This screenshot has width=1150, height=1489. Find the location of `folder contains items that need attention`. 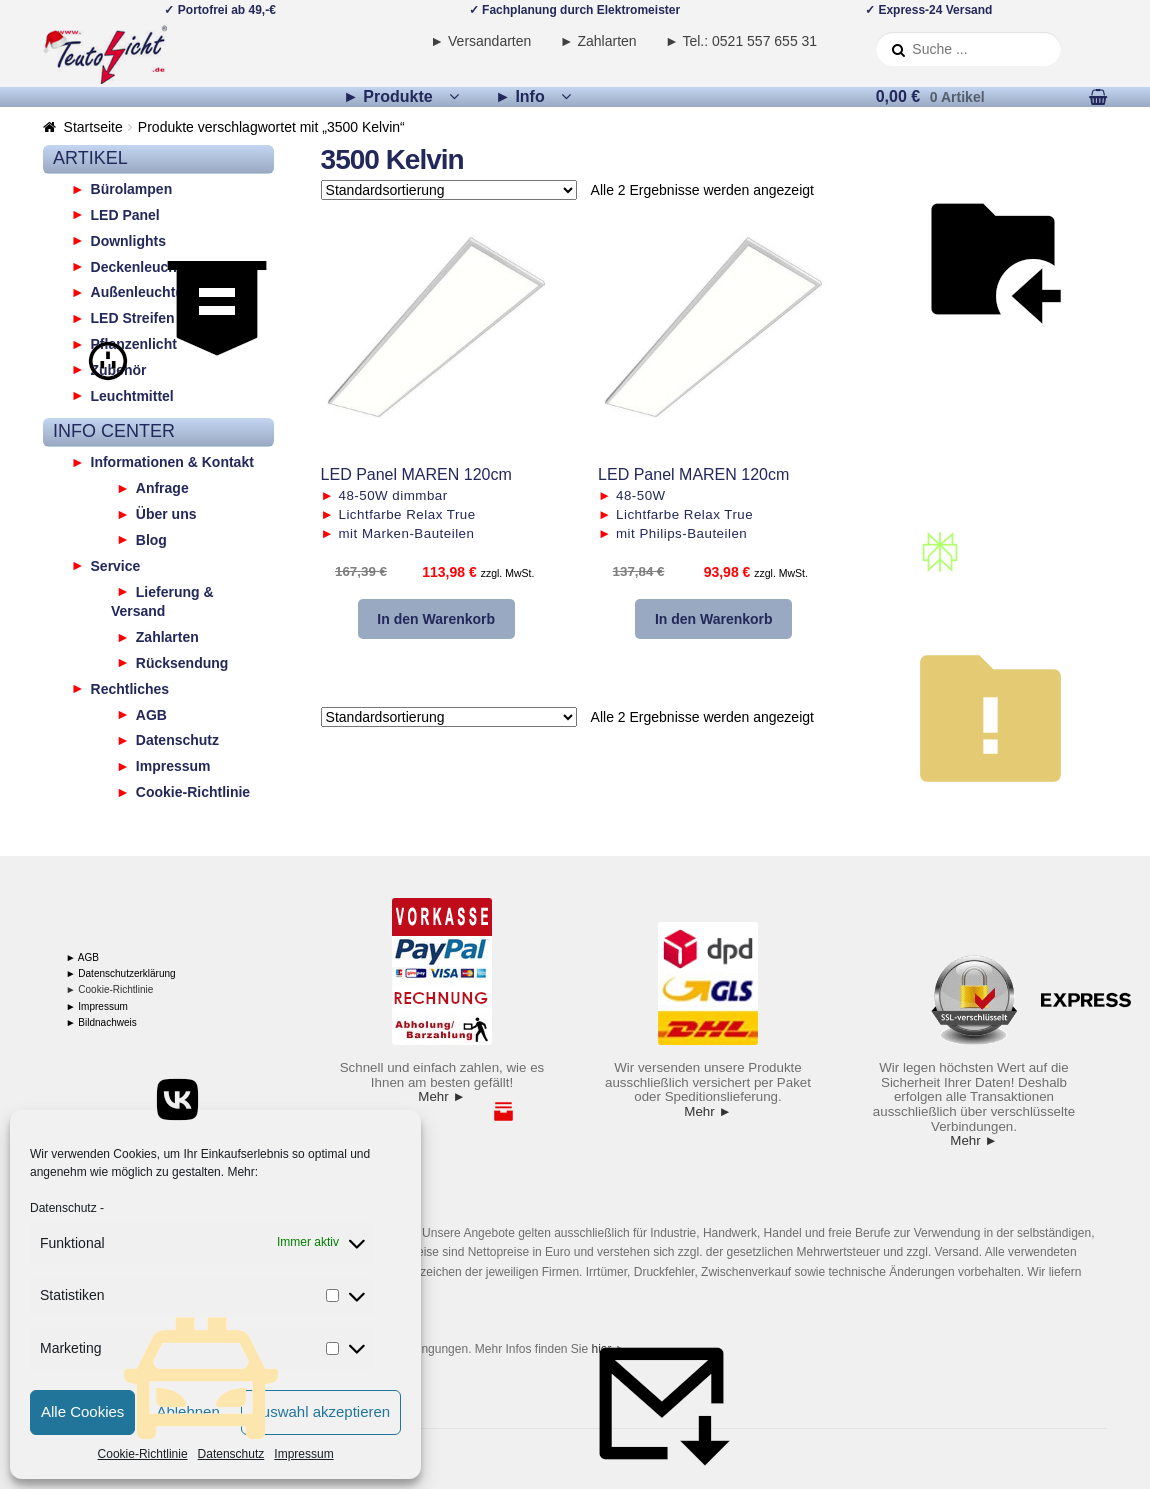

folder contains items that need attention is located at coordinates (990, 718).